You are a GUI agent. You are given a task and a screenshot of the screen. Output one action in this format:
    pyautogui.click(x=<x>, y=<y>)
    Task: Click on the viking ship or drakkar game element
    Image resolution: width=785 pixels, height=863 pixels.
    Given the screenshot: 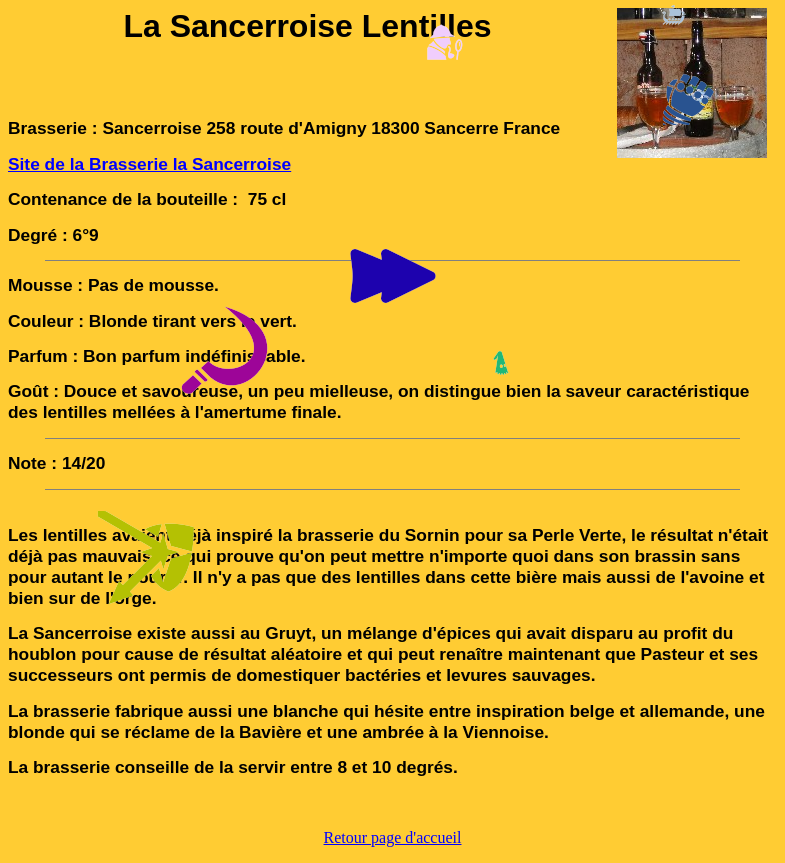 What is the action you would take?
    pyautogui.click(x=674, y=16)
    